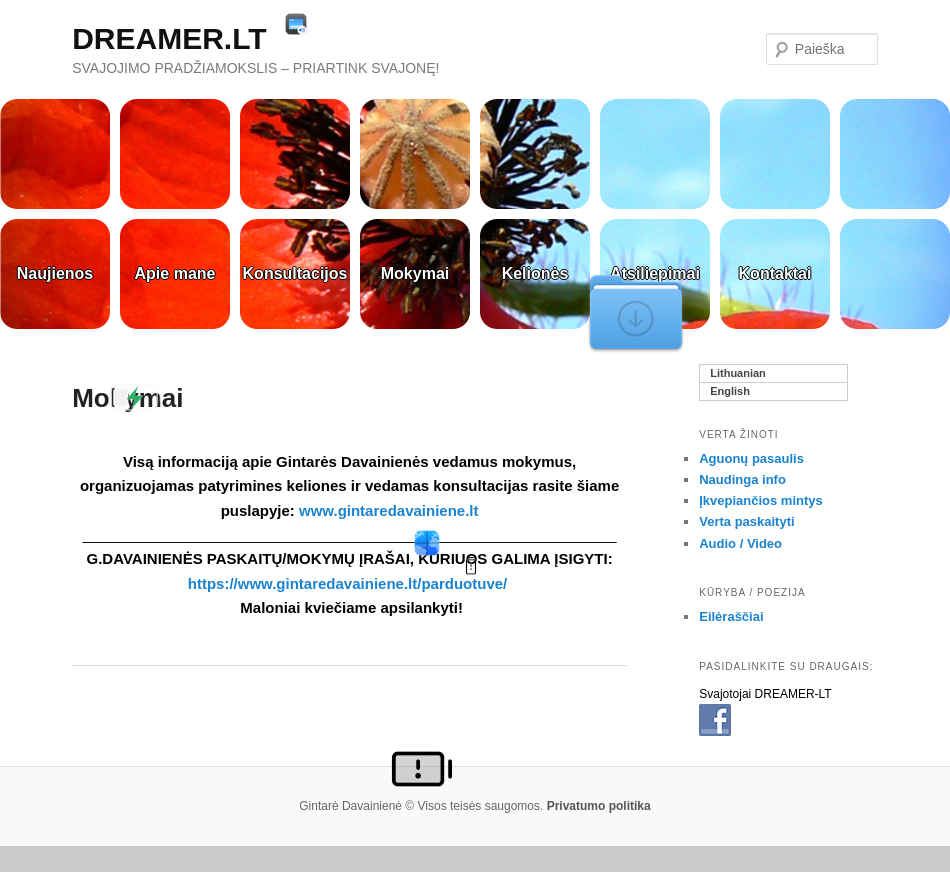 This screenshot has height=872, width=950. Describe the element at coordinates (136, 397) in the screenshot. I see `battery at 30% and currently charging` at that location.